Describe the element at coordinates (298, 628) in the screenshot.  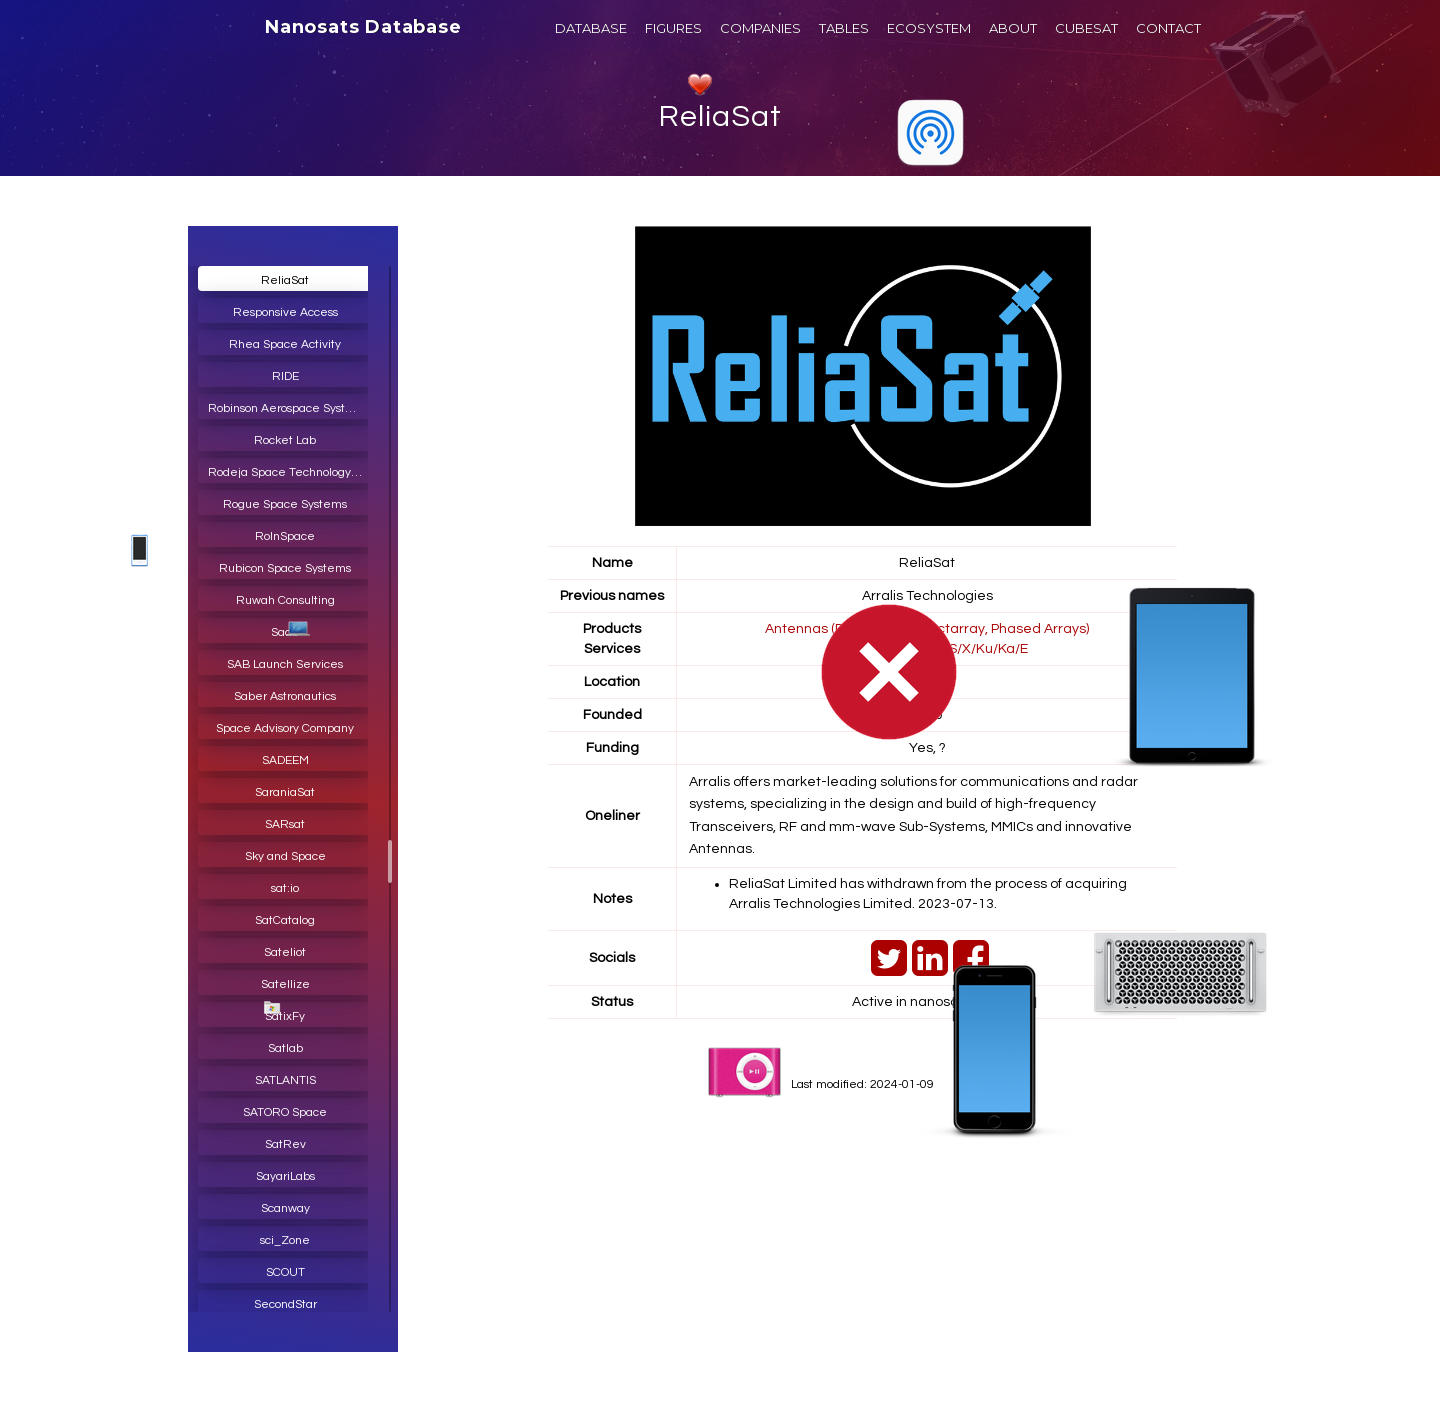
I see `represents a PowerBook G4 Titanium device` at that location.